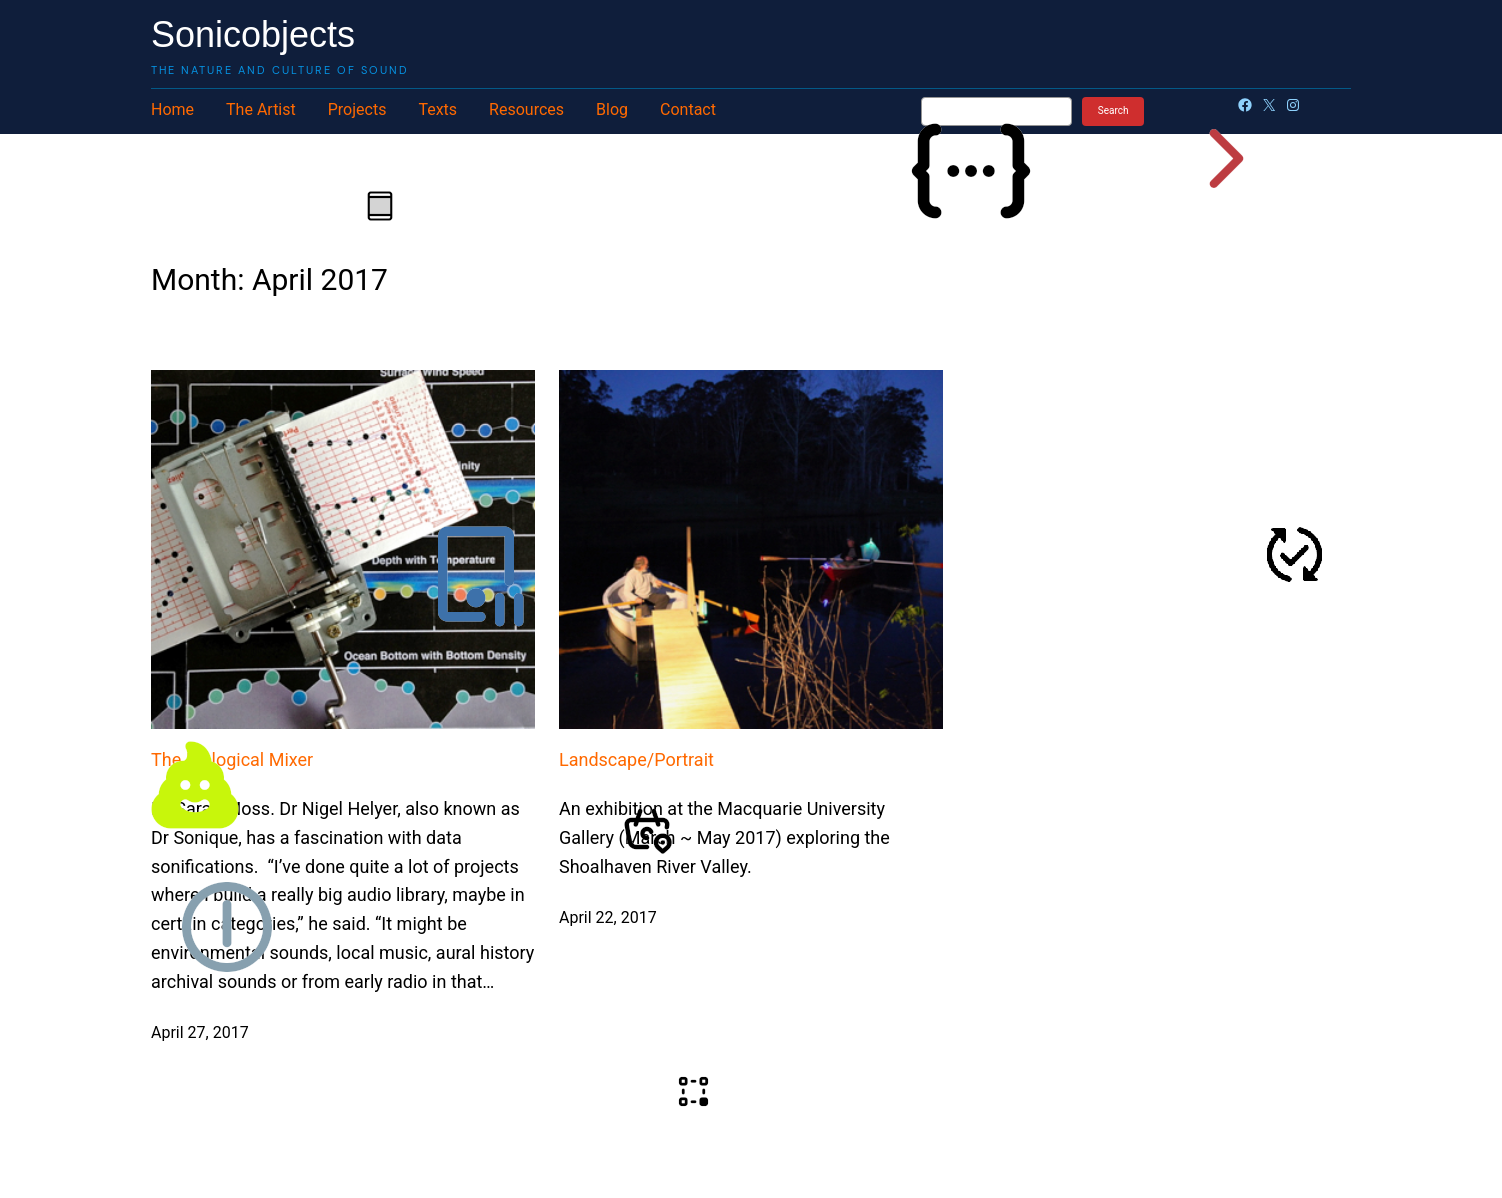 This screenshot has width=1502, height=1198. What do you see at coordinates (1294, 554) in the screenshot?
I see `sync or publish changes` at bounding box center [1294, 554].